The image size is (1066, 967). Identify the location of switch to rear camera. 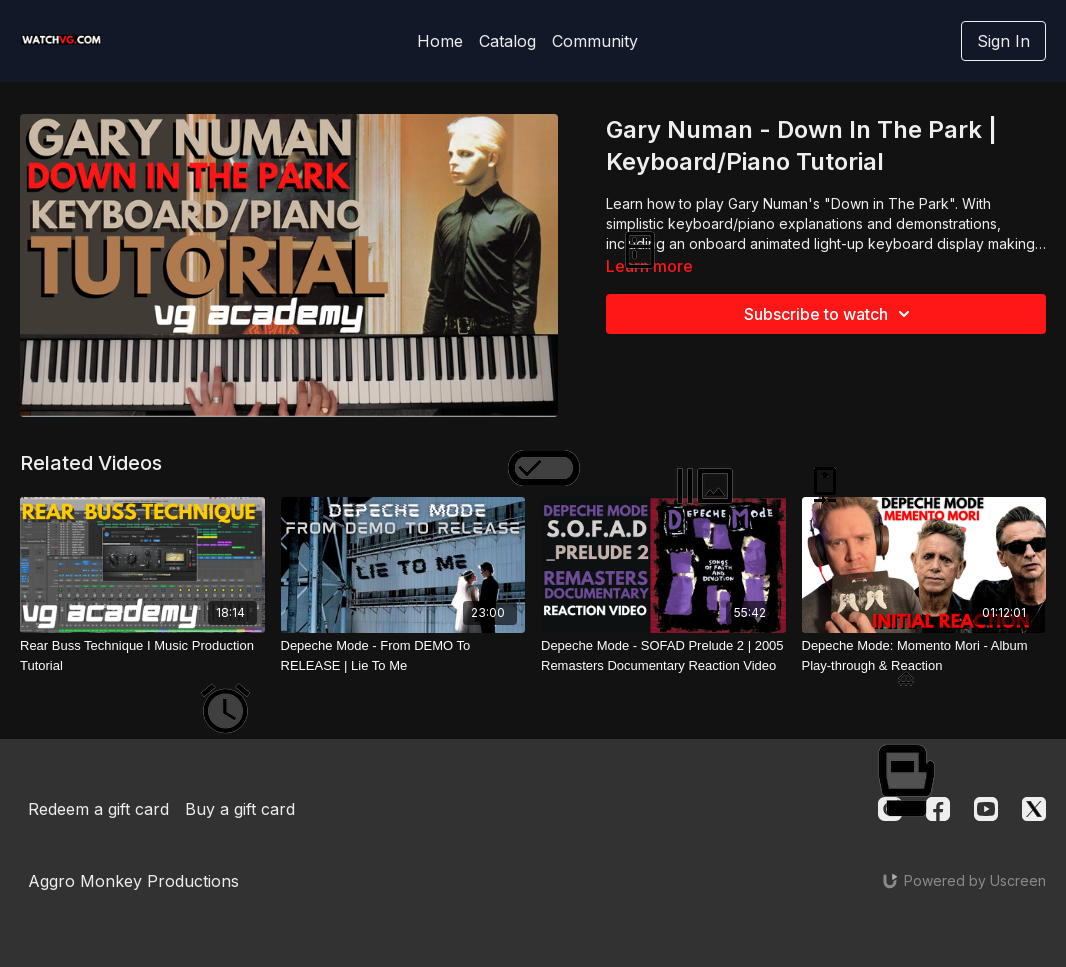
(825, 486).